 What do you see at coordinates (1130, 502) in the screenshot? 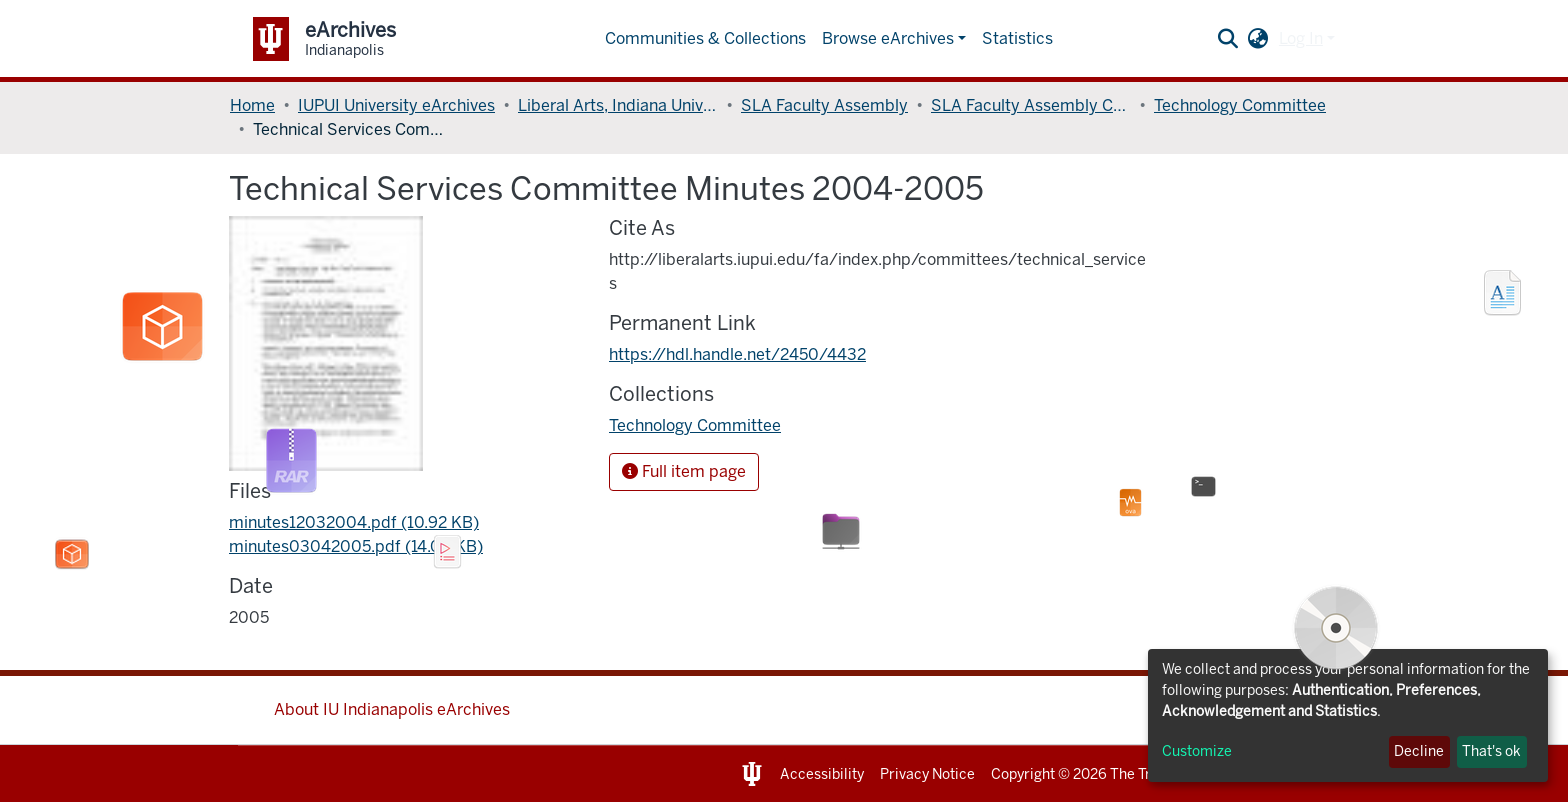
I see `a VirtualBox appliance file (.ova format)` at bounding box center [1130, 502].